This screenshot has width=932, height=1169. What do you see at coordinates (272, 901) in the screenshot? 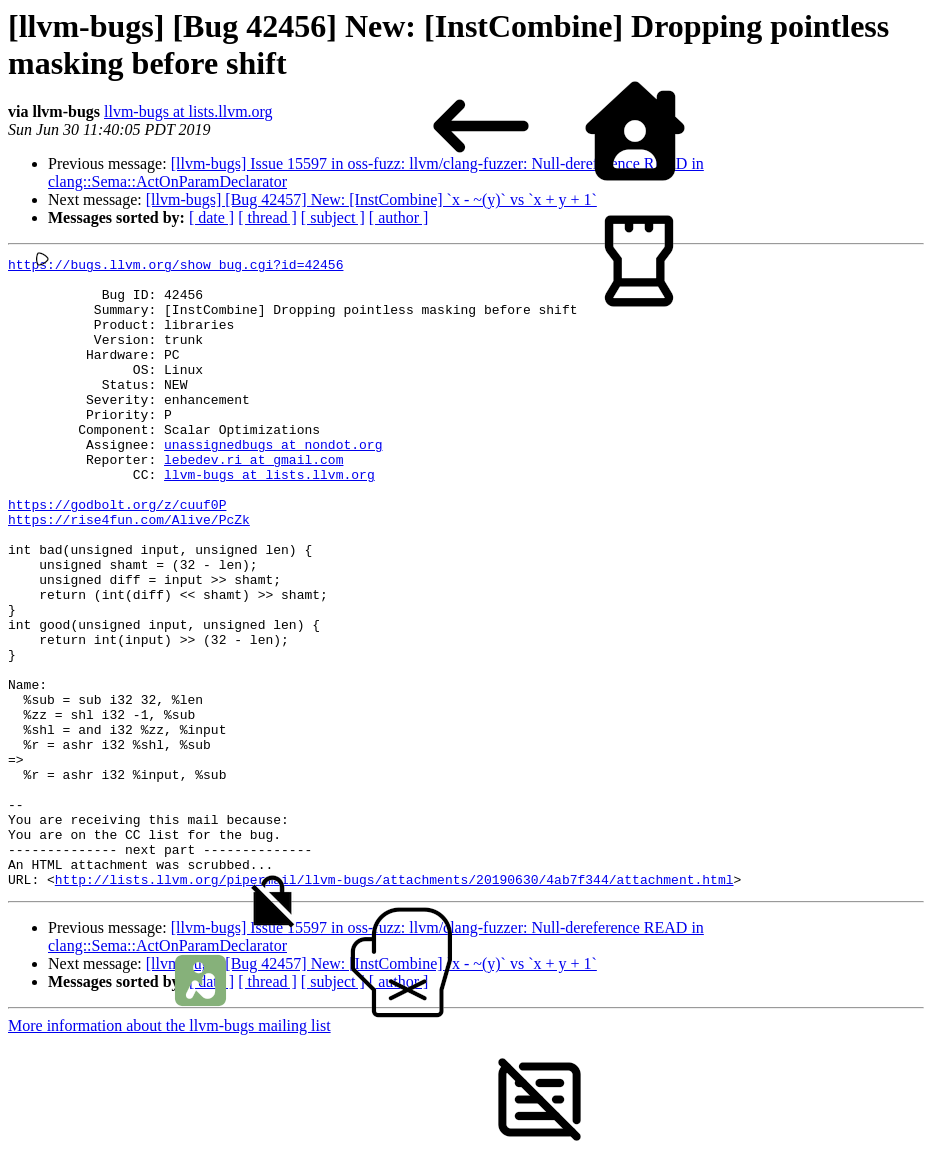
I see `indicates an unencrypted or insecure email connection` at bounding box center [272, 901].